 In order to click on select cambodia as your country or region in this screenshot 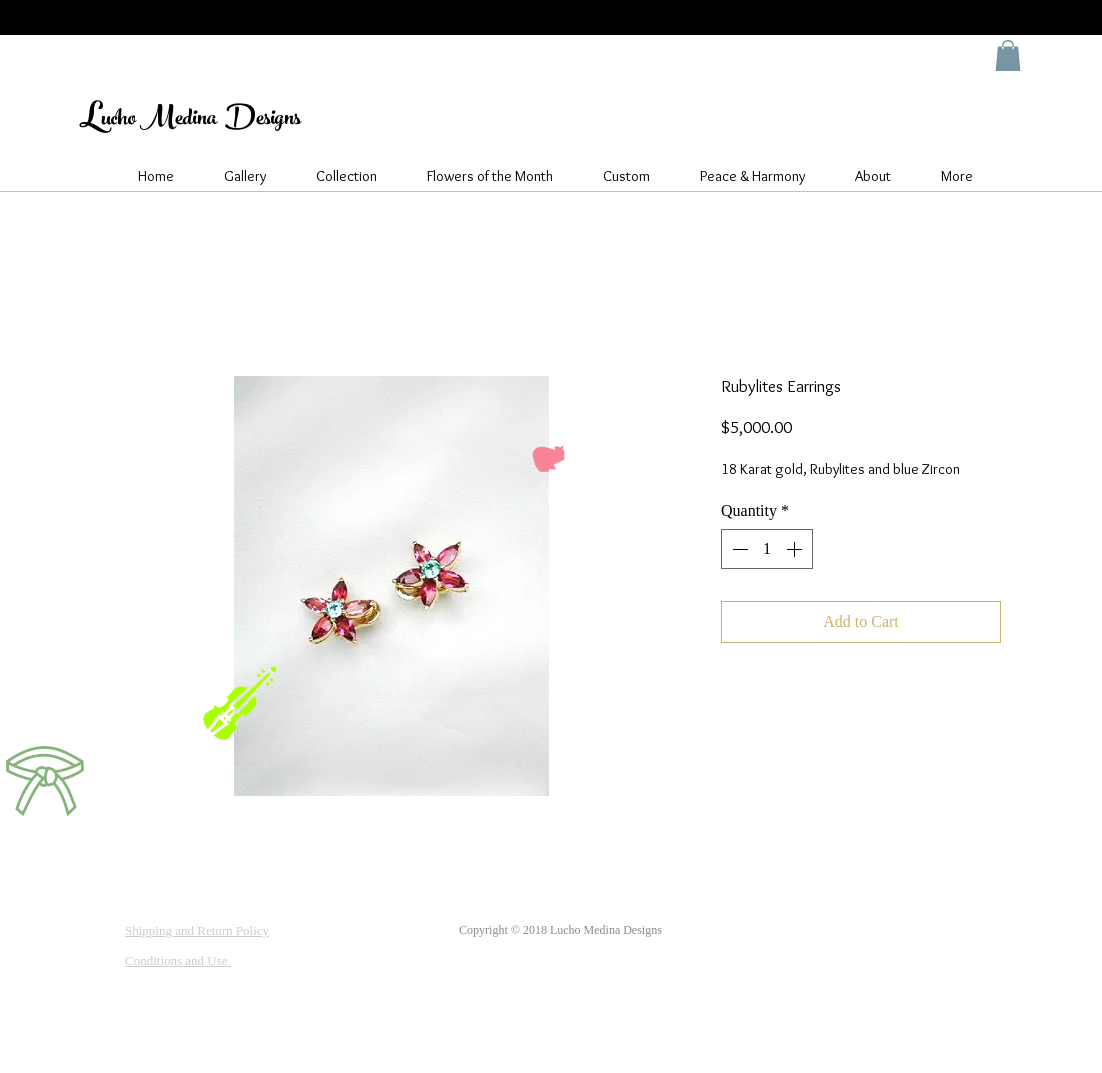, I will do `click(548, 458)`.